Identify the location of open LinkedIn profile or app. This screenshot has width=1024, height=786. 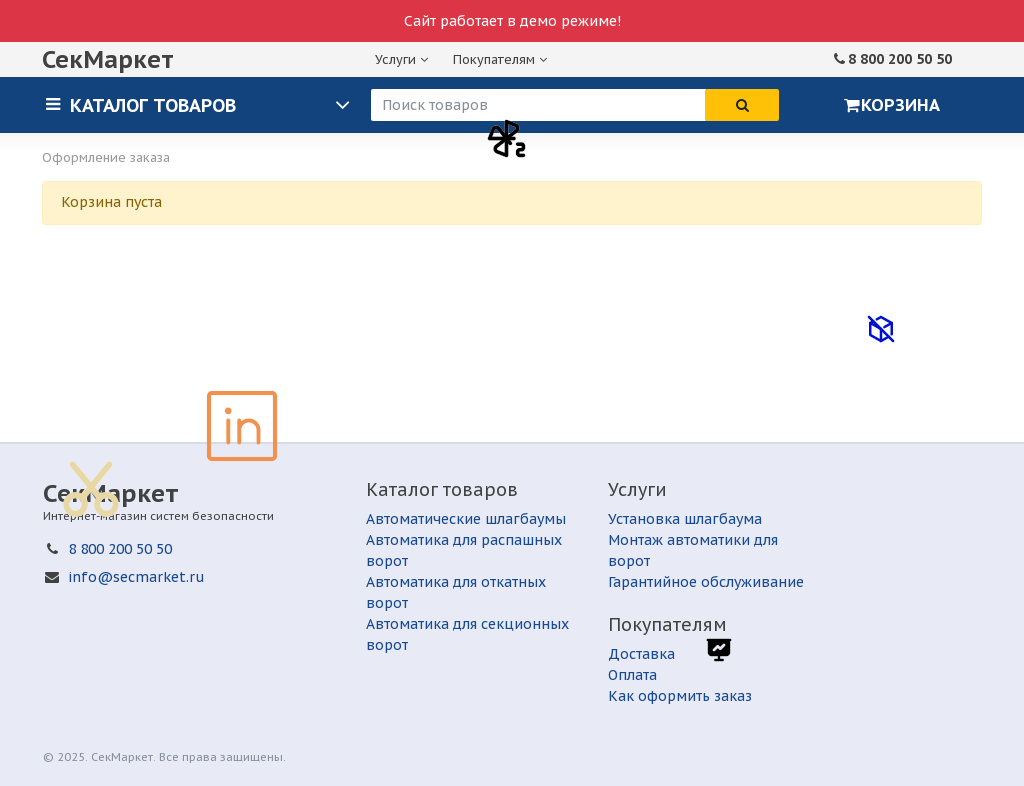
(242, 426).